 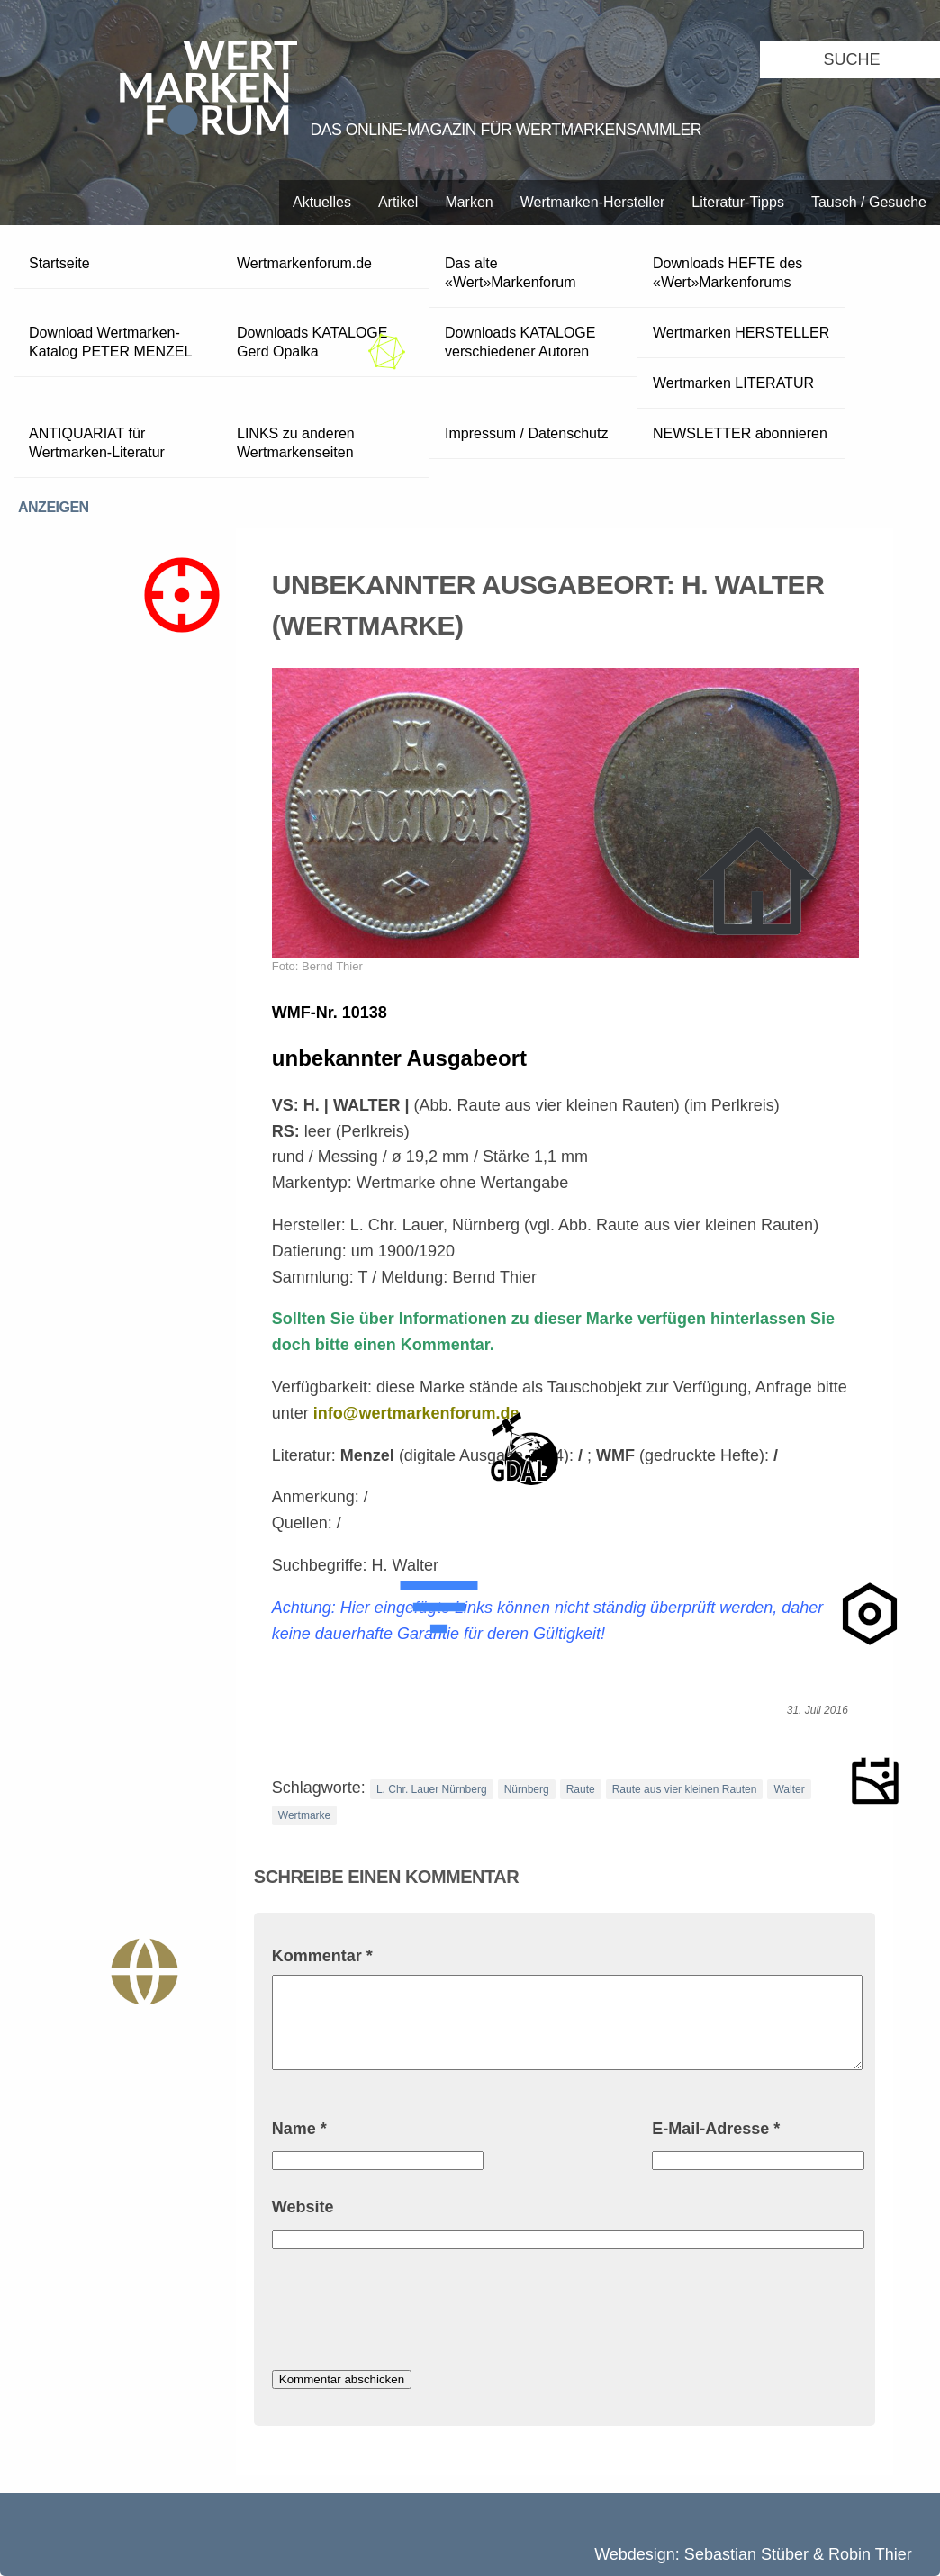 I want to click on ONNX (Open Neural Network Exchange) logo, so click(x=386, y=351).